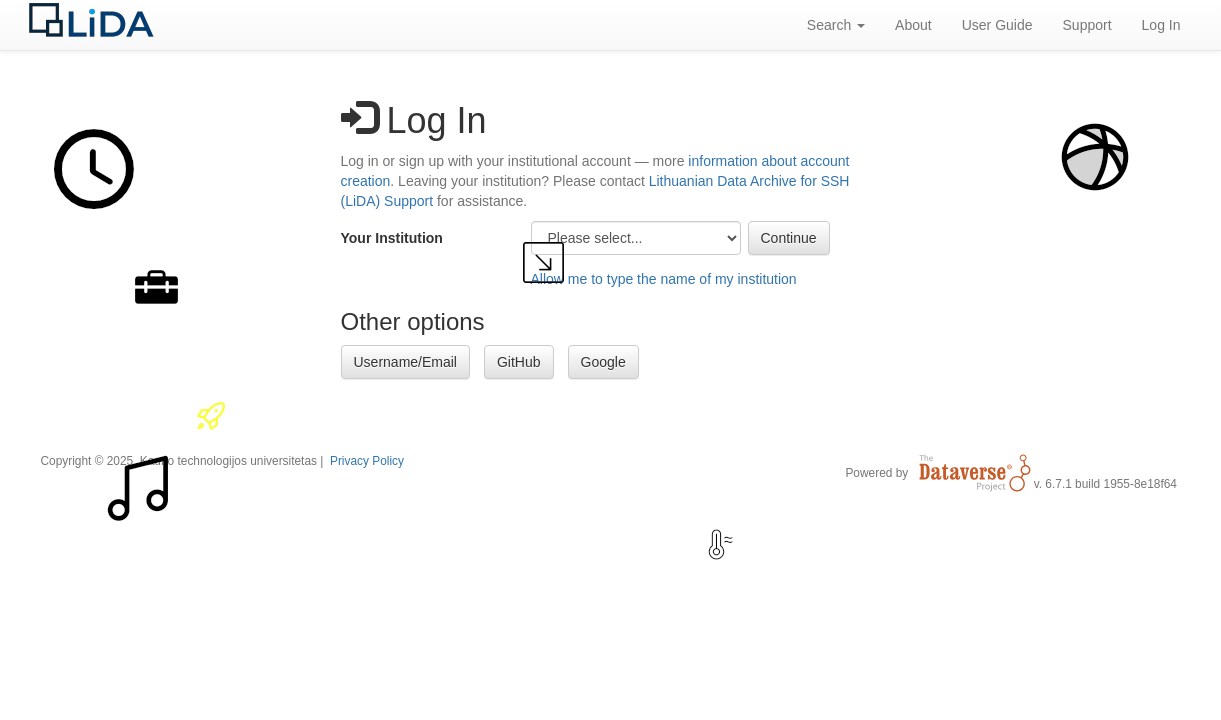  Describe the element at coordinates (717, 544) in the screenshot. I see `indicates high temperature or heat warning` at that location.